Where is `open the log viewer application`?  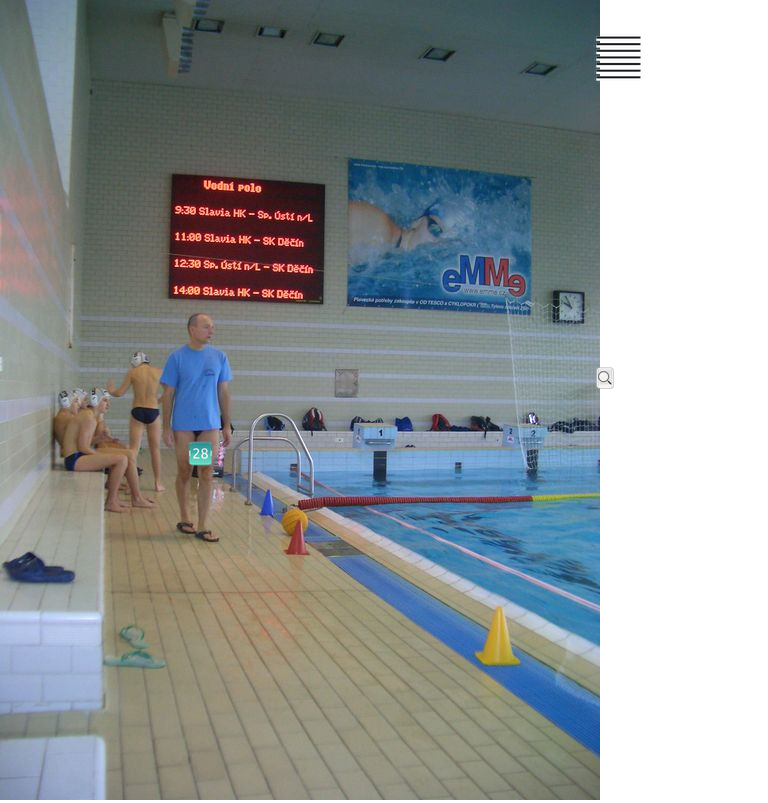 open the log viewer application is located at coordinates (605, 378).